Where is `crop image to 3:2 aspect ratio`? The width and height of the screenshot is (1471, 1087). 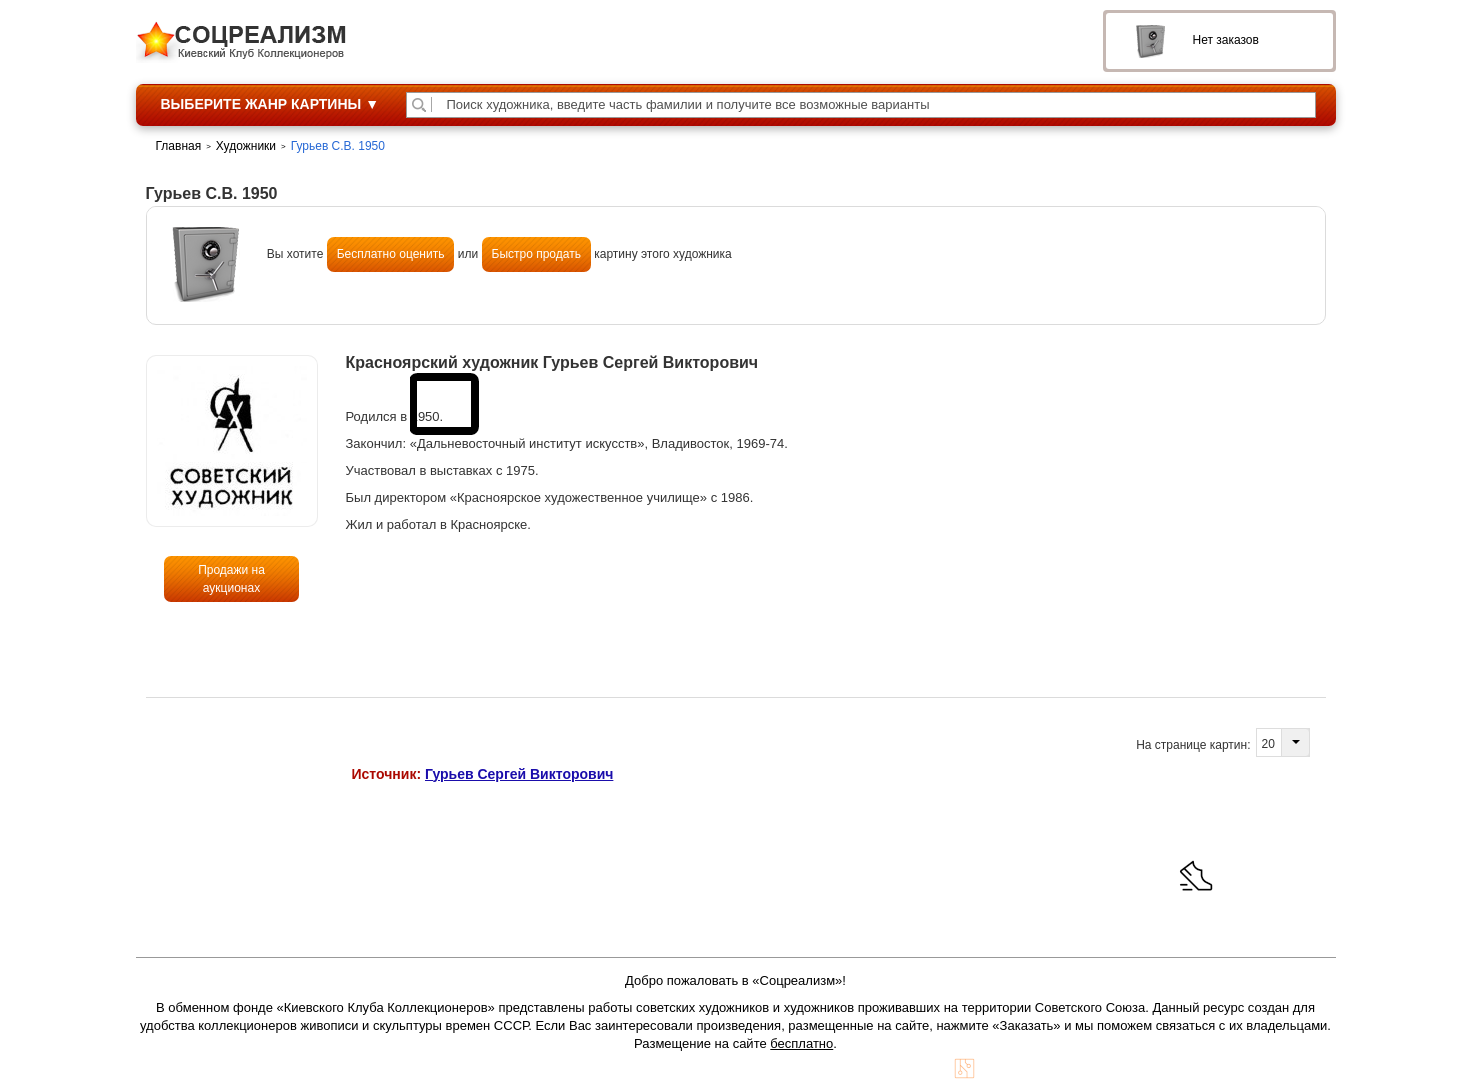
crop image to 3:2 aspect ratio is located at coordinates (444, 404).